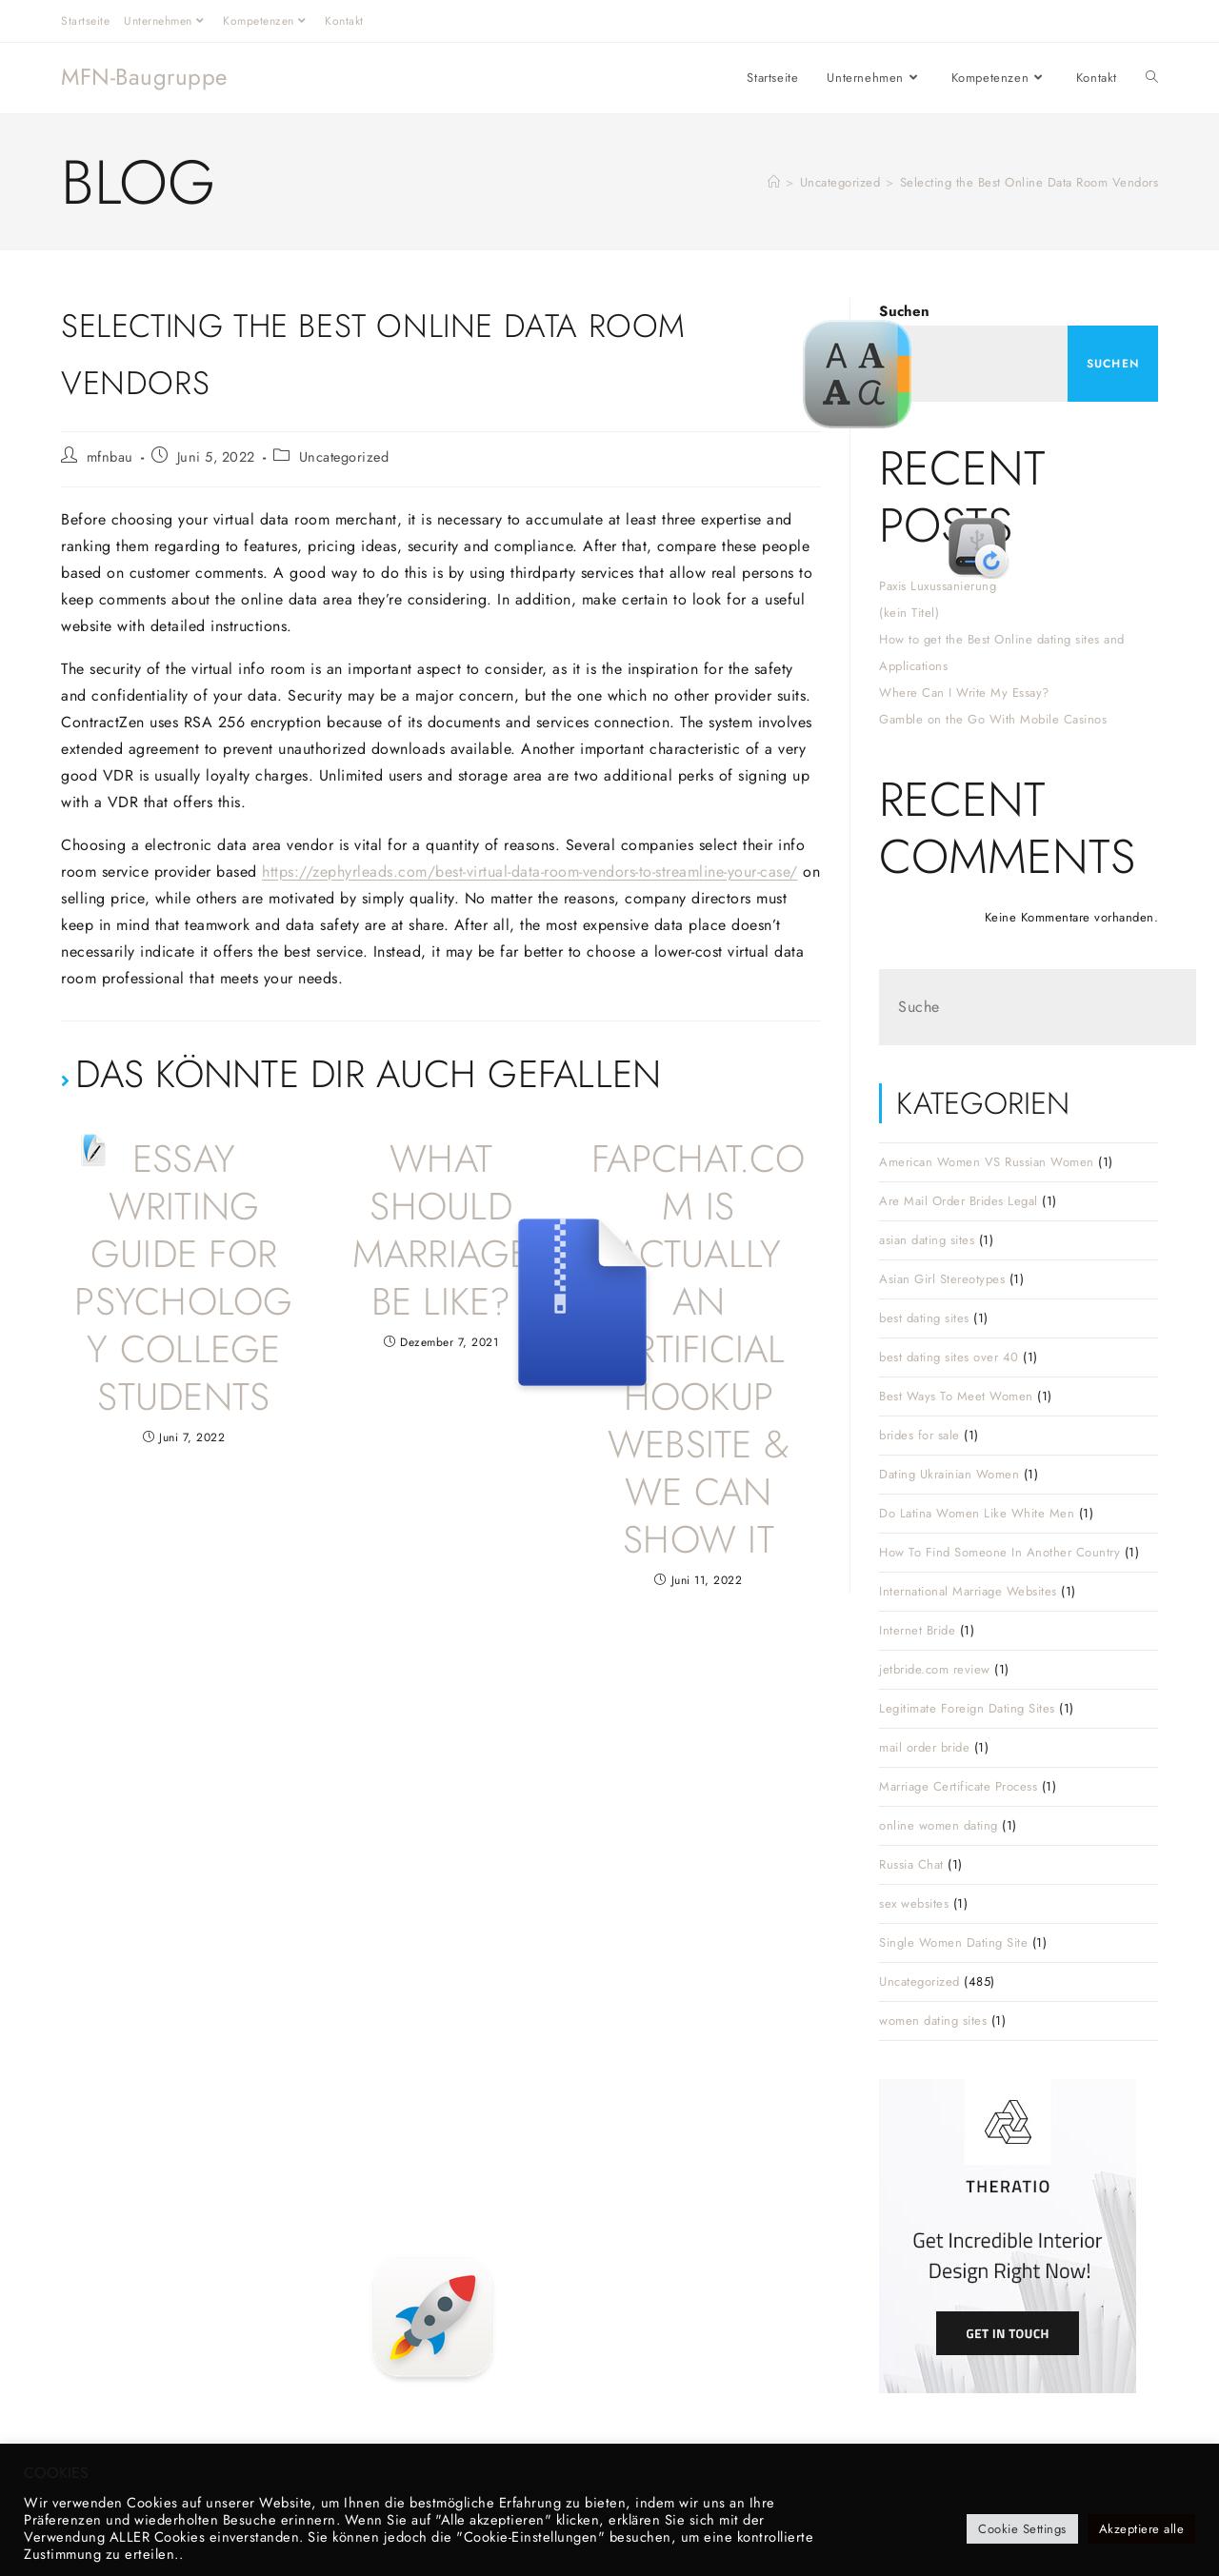  Describe the element at coordinates (75, 1150) in the screenshot. I see `a scribus document file` at that location.